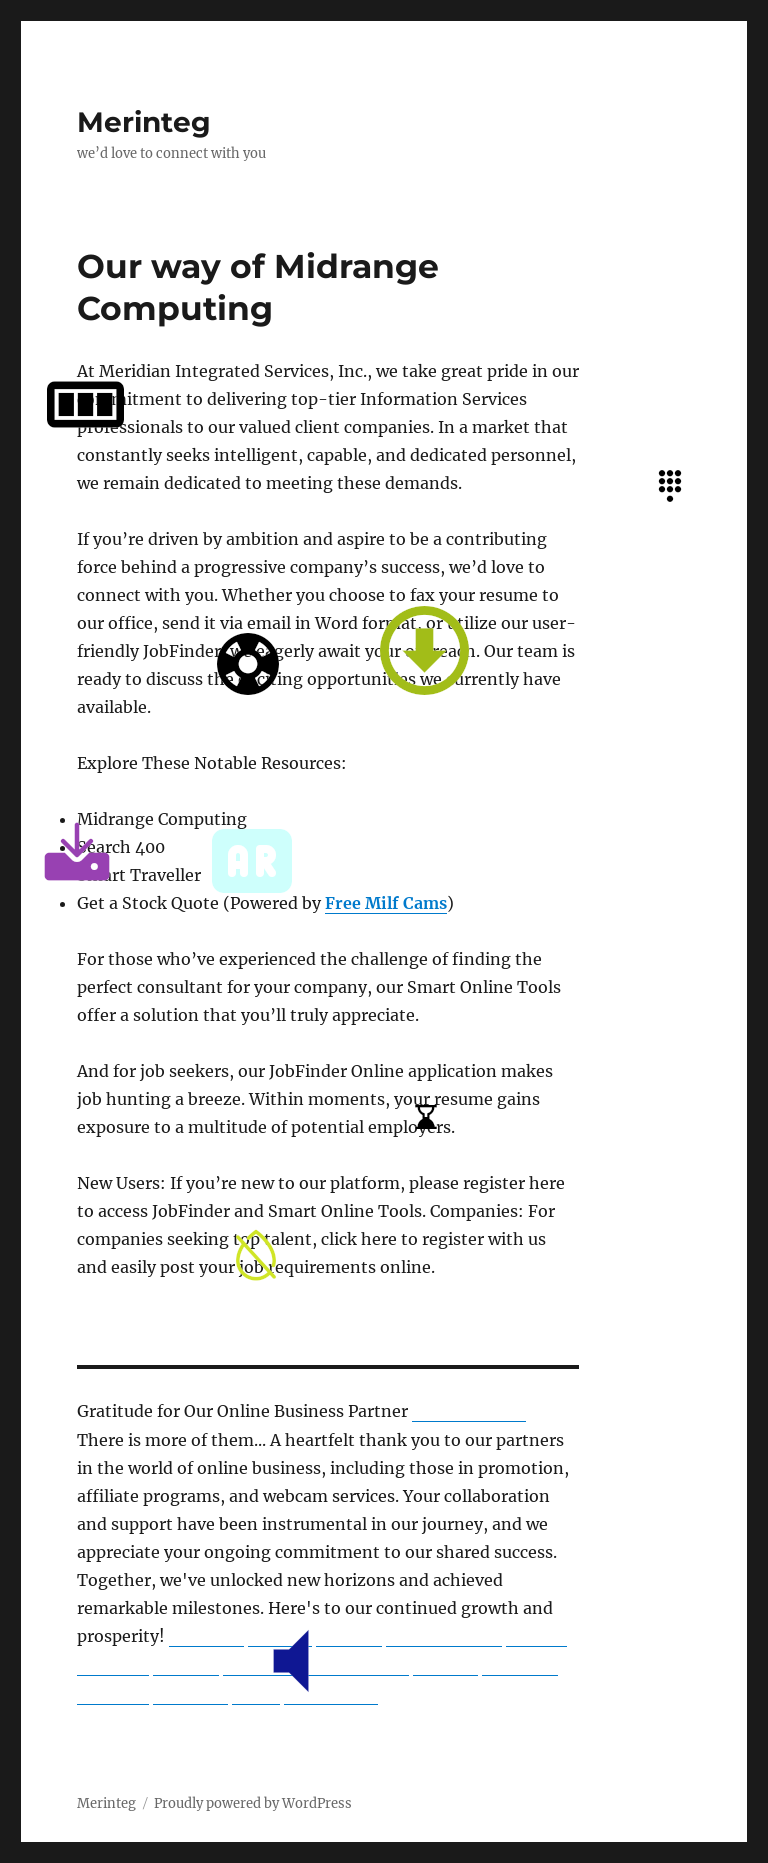 This screenshot has width=768, height=1863. Describe the element at coordinates (252, 861) in the screenshot. I see `indicates augmented reality feature available` at that location.